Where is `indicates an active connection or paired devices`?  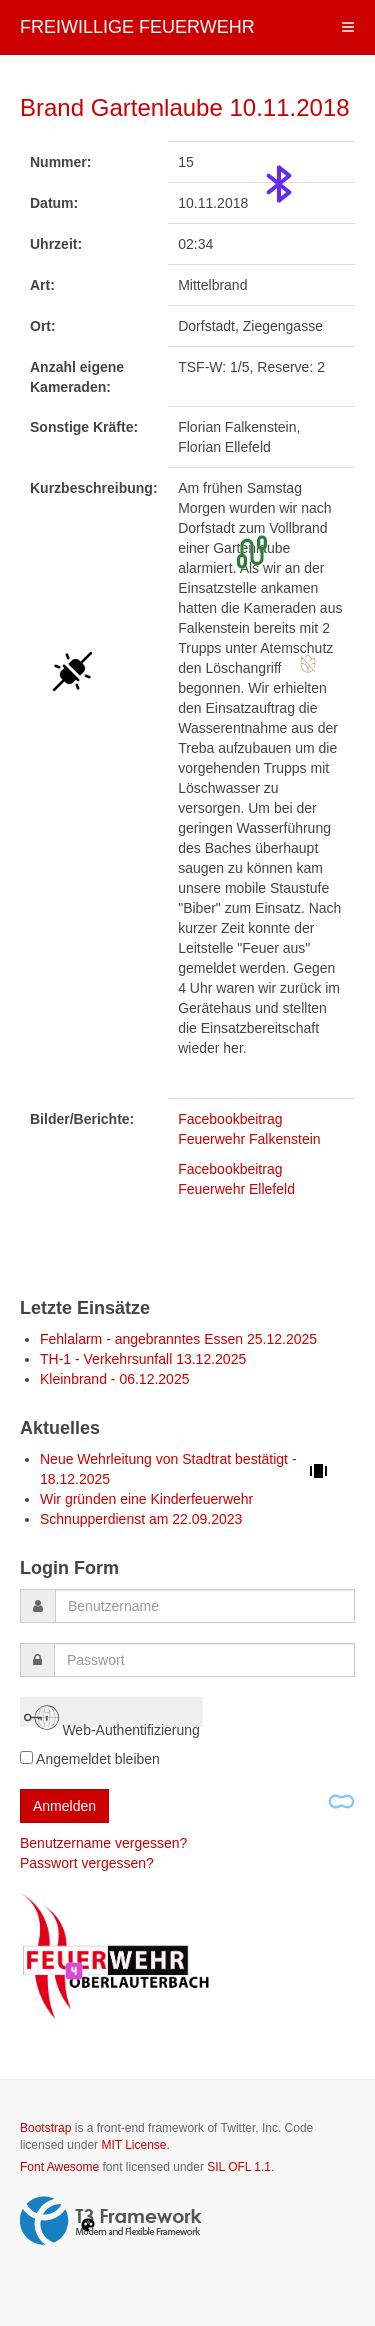
indicates an active connection or paired devices is located at coordinates (72, 671).